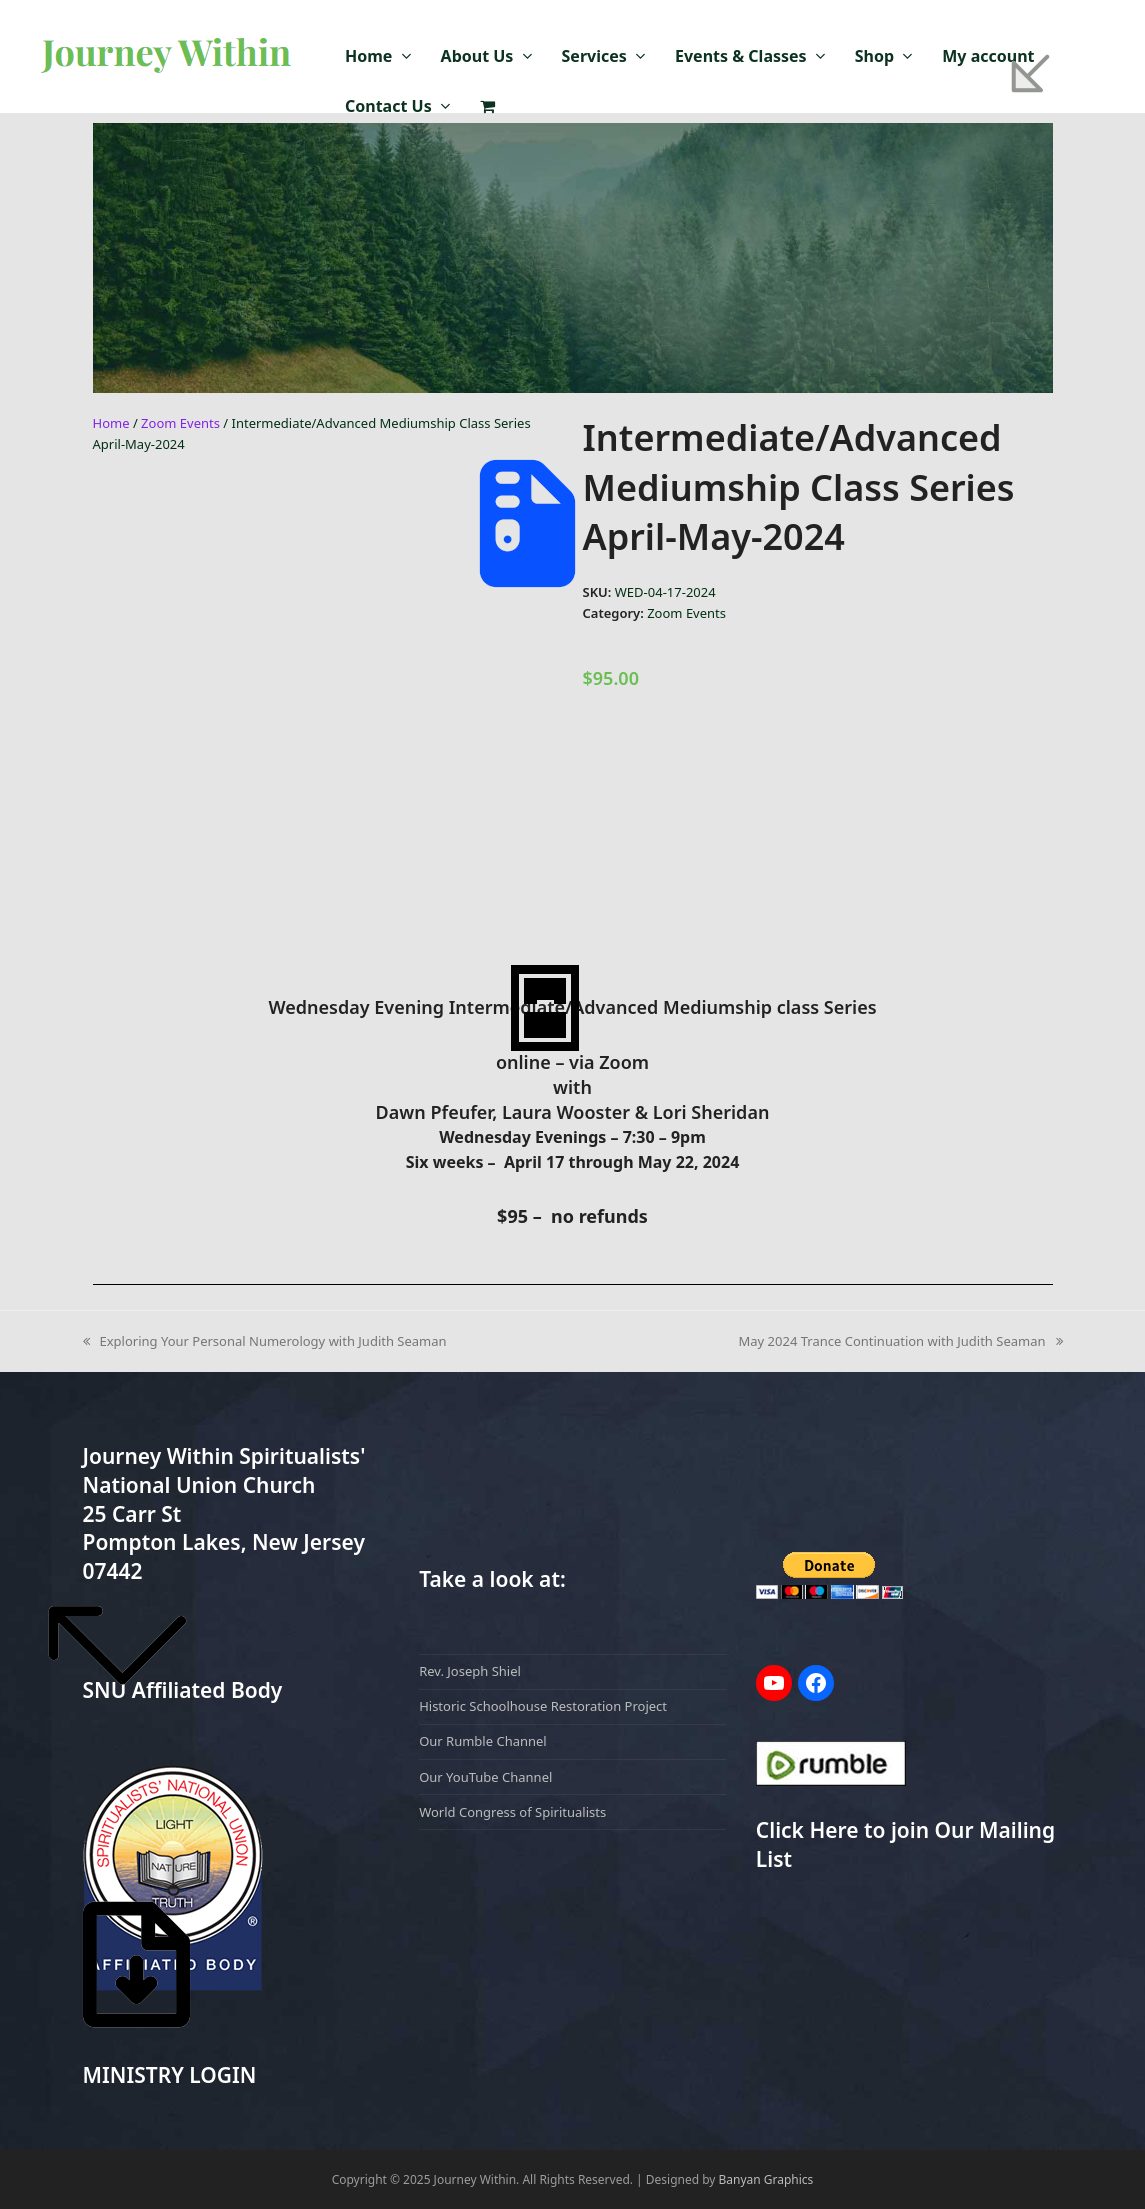 This screenshot has height=2209, width=1145. Describe the element at coordinates (527, 523) in the screenshot. I see `view or open a compressed archive file` at that location.